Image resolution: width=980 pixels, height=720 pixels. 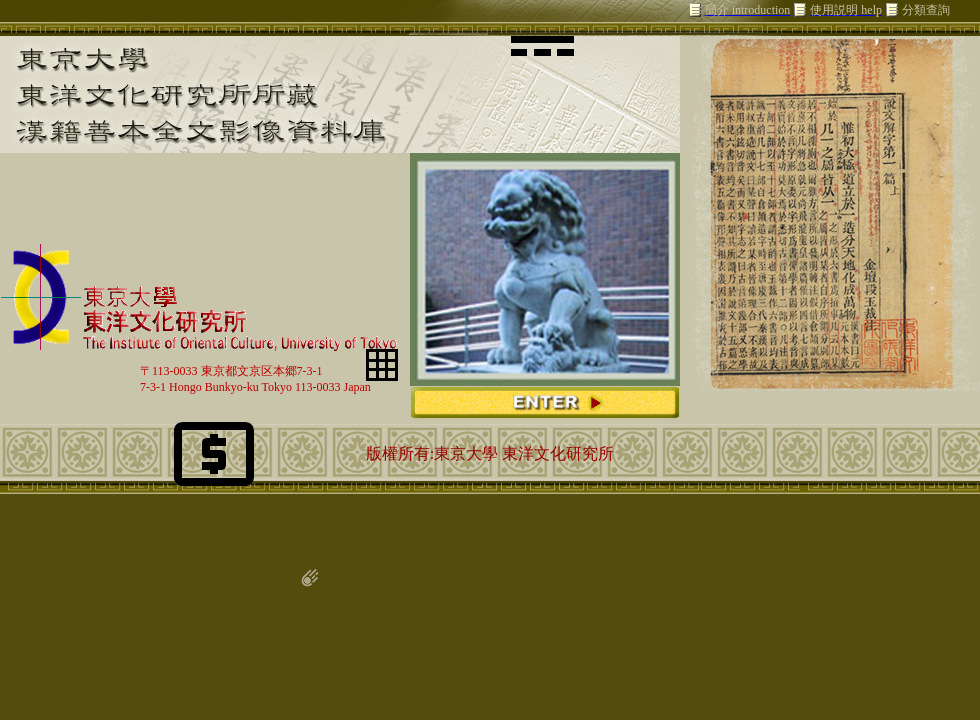 I want to click on hardware power input or connector port, so click(x=544, y=46).